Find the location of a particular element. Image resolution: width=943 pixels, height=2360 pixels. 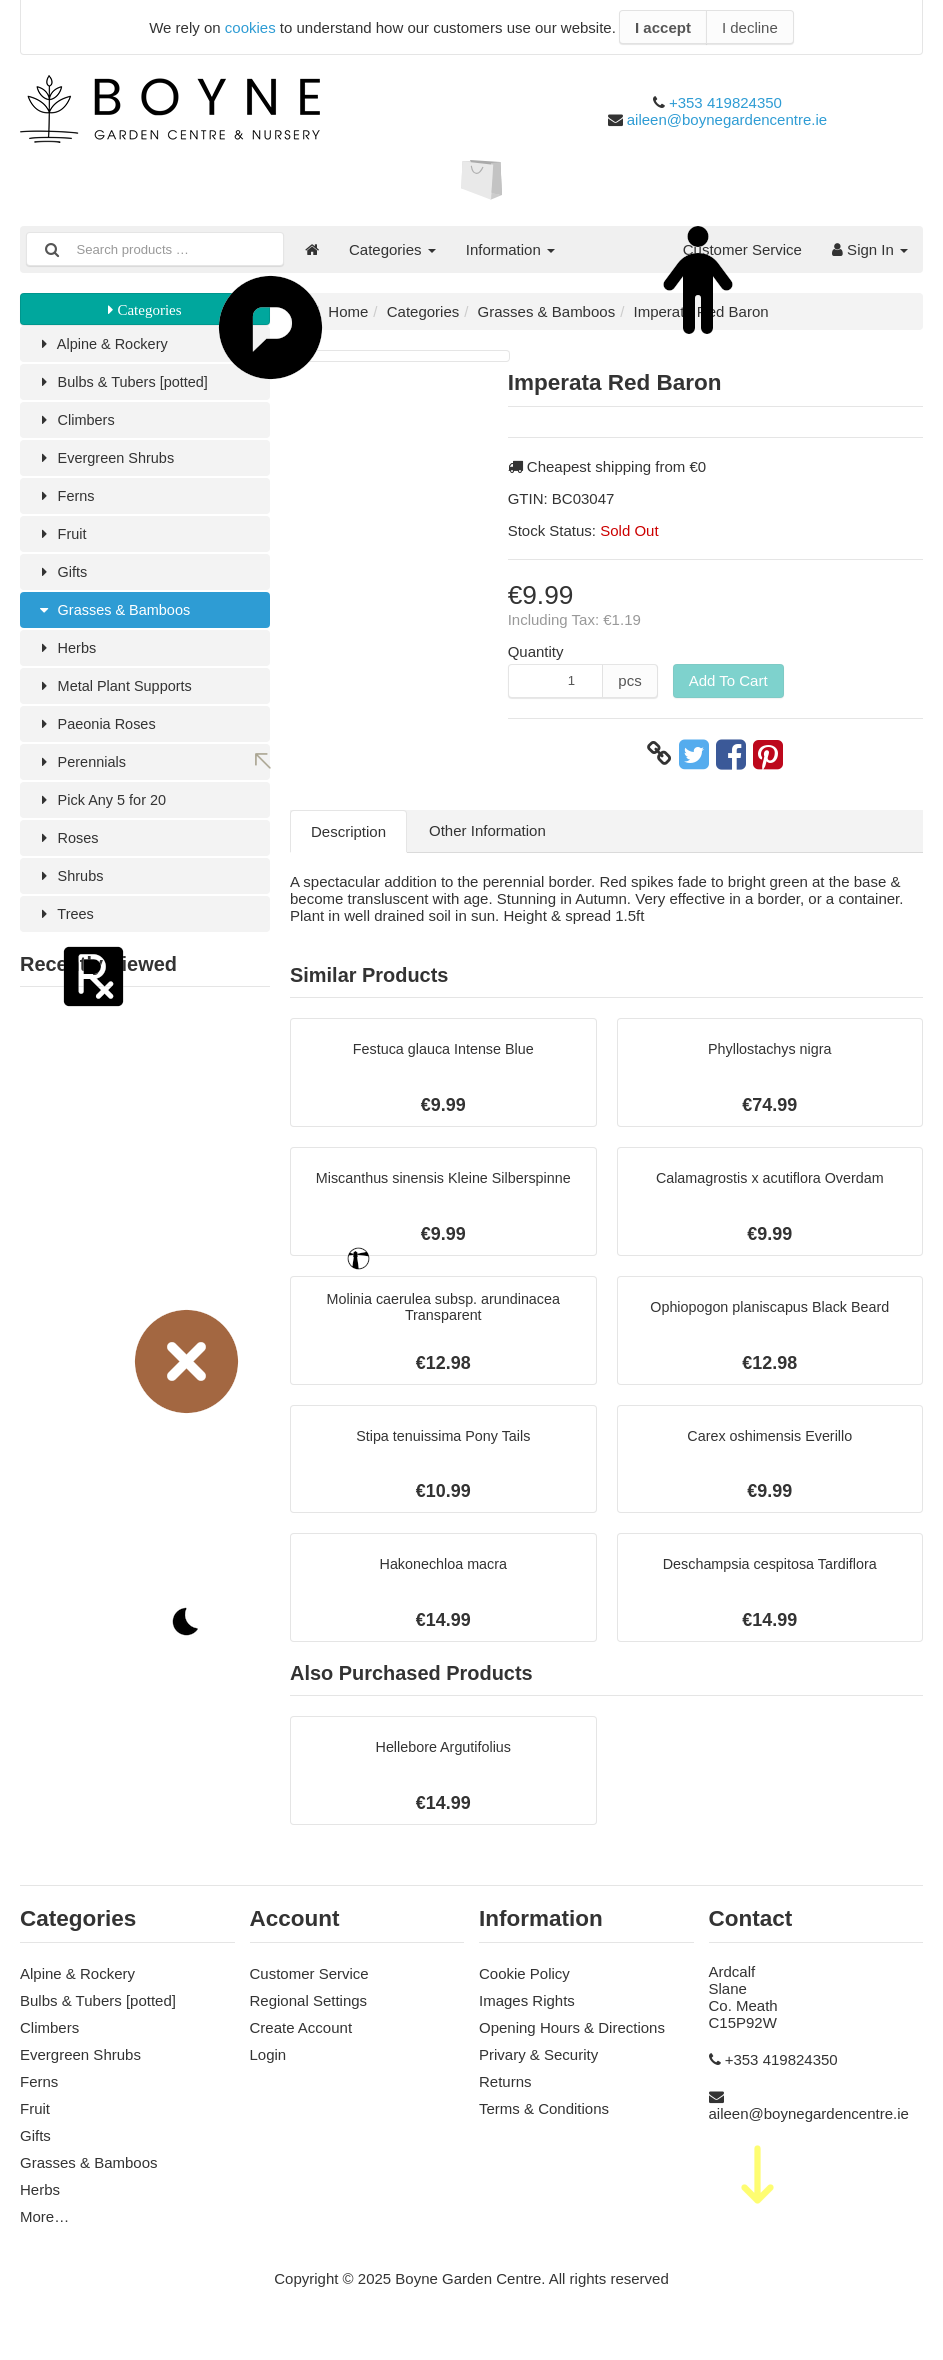

scroll down for more content is located at coordinates (757, 2174).